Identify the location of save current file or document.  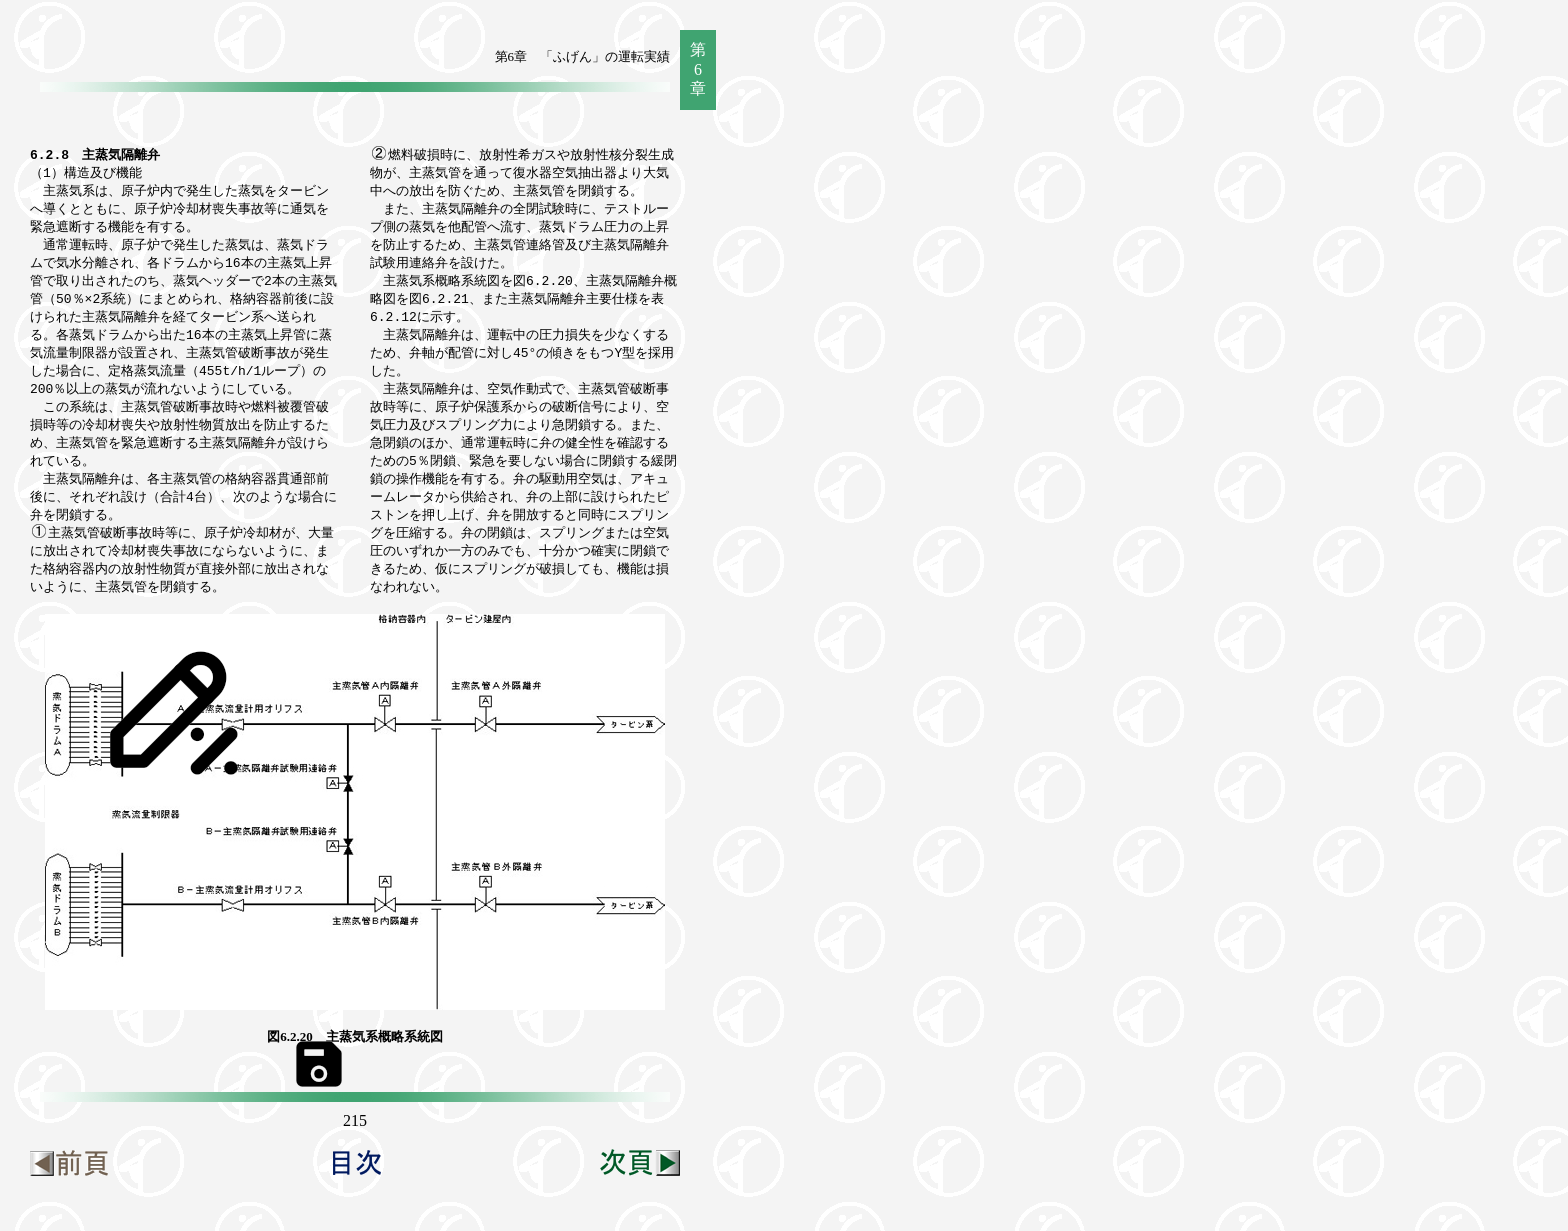
(319, 1064).